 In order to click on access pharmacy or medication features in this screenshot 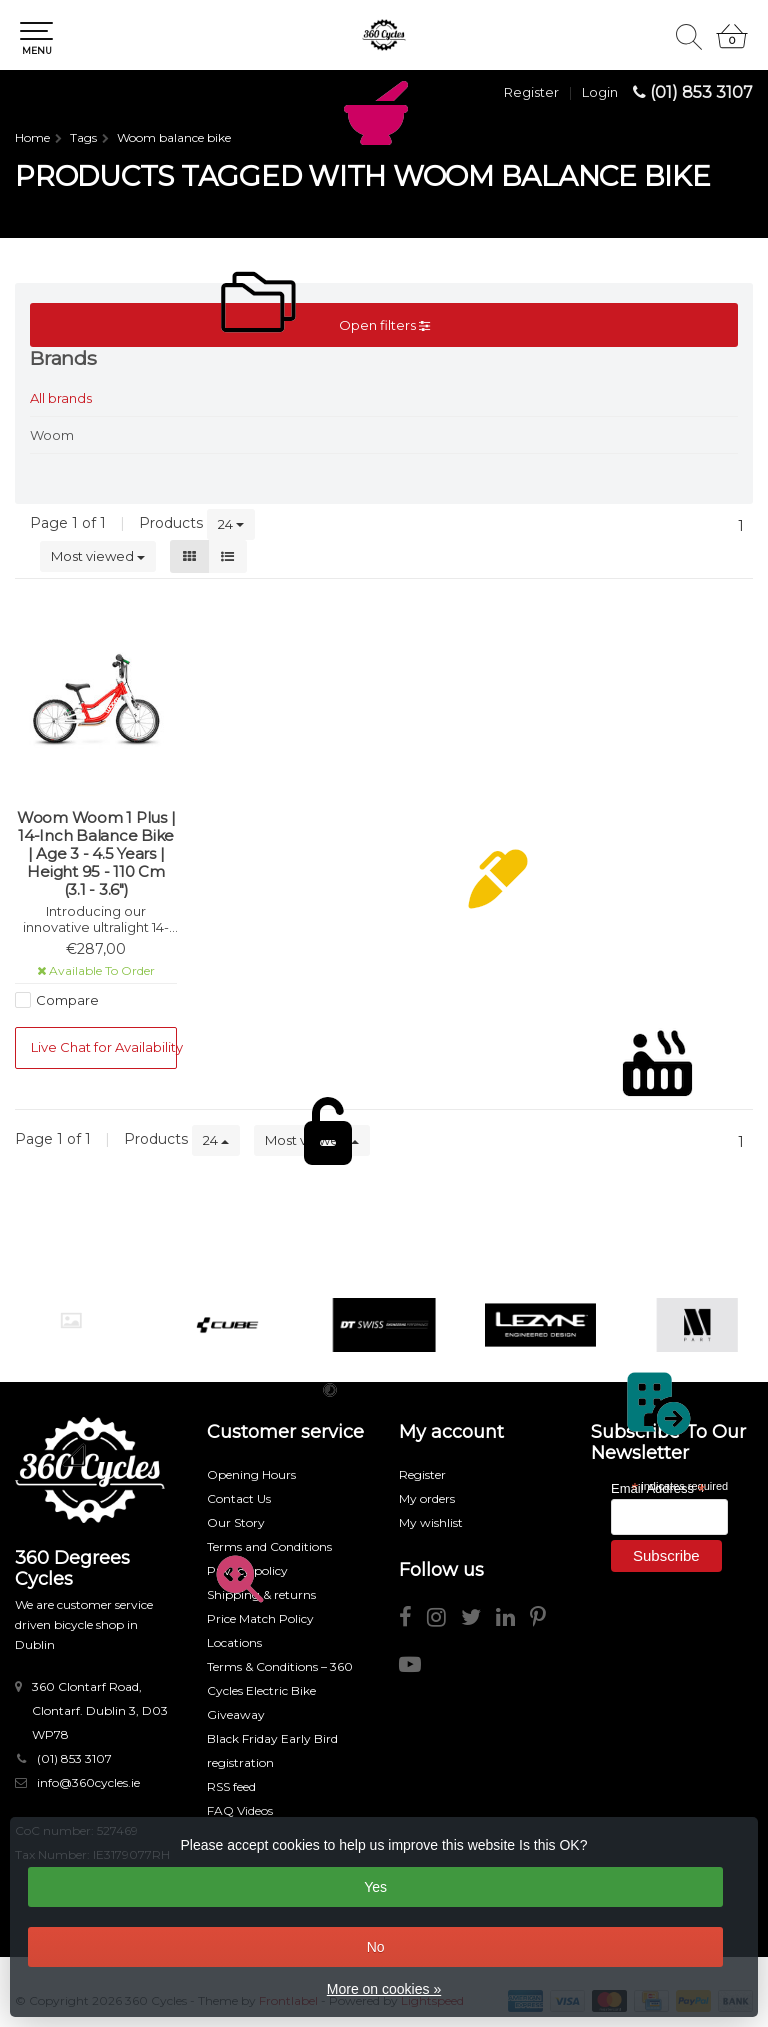, I will do `click(376, 113)`.